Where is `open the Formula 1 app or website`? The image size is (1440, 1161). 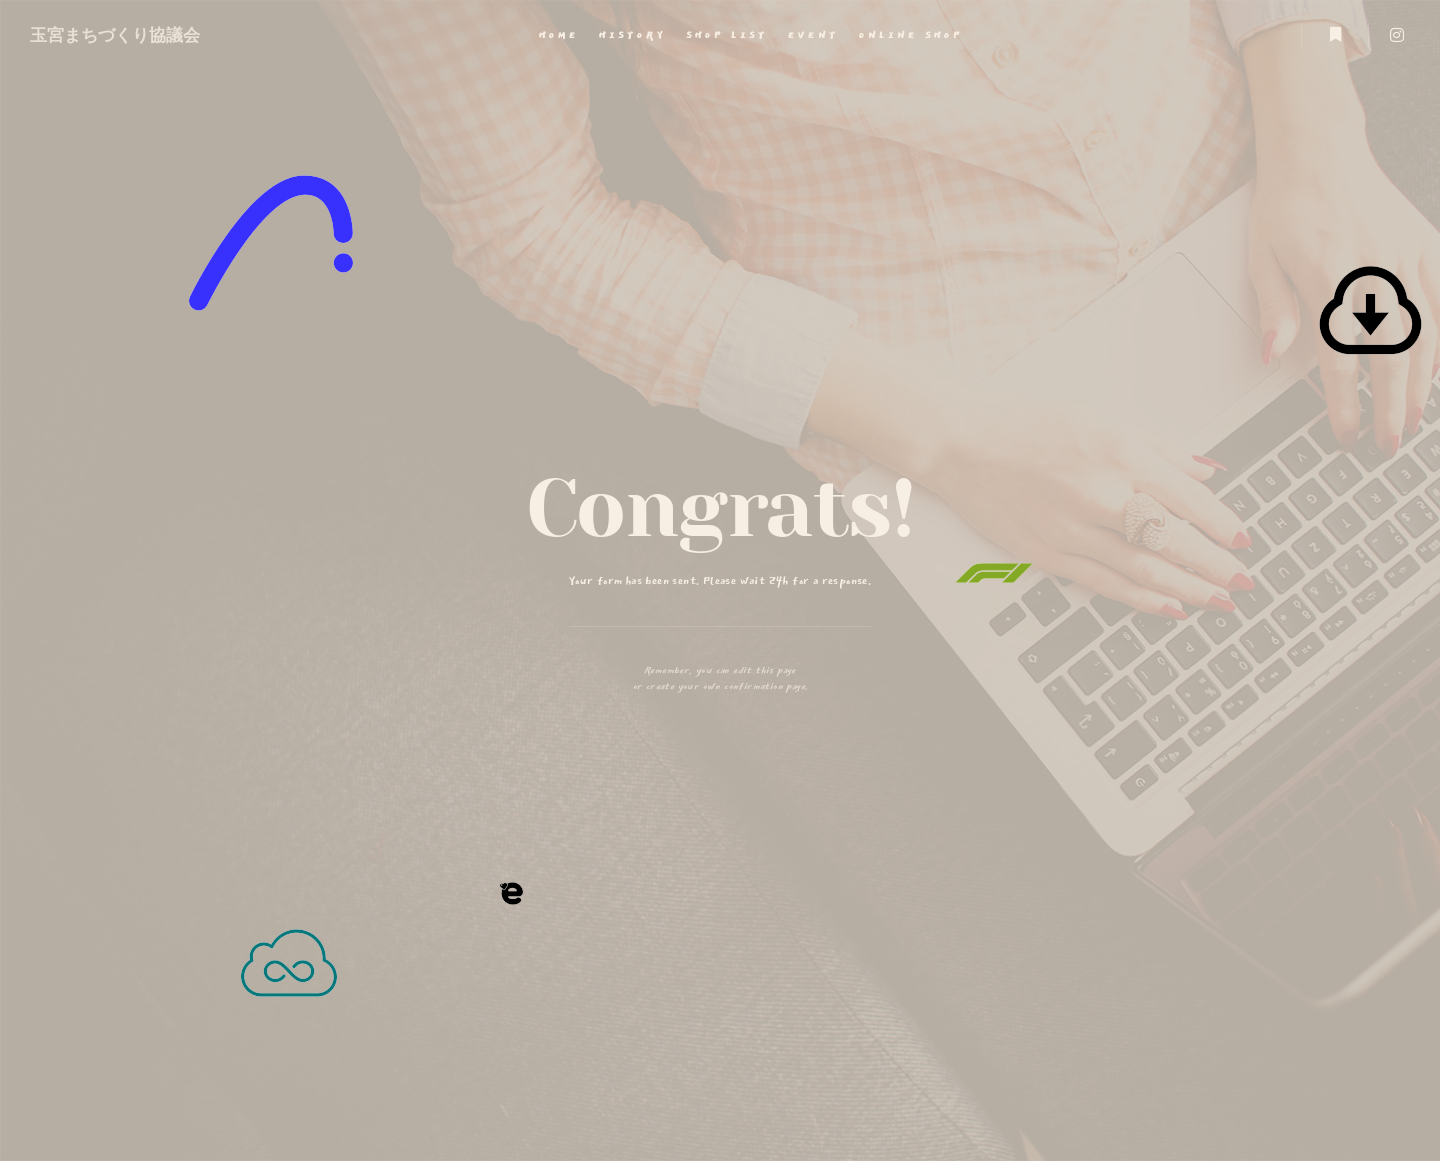 open the Formula 1 app or website is located at coordinates (994, 573).